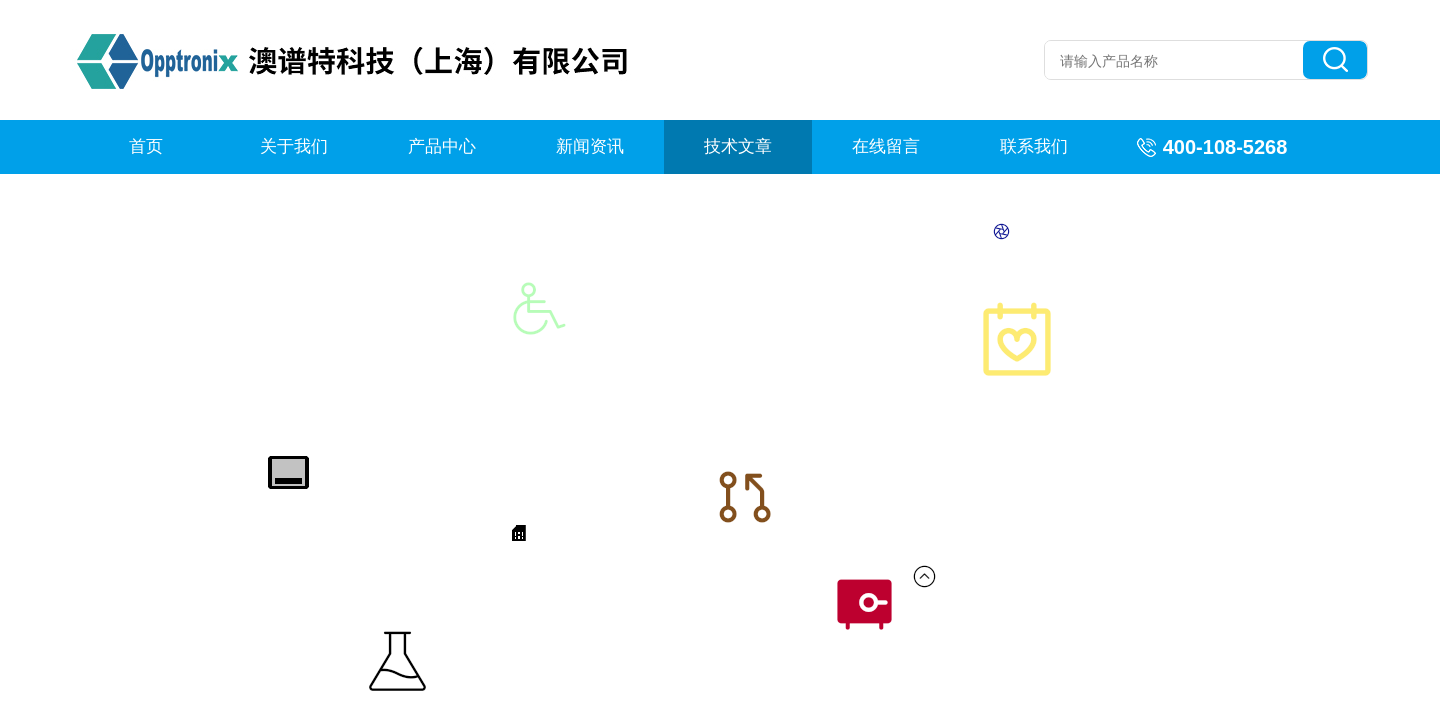  What do you see at coordinates (1001, 231) in the screenshot?
I see `adjust camera aperture settings` at bounding box center [1001, 231].